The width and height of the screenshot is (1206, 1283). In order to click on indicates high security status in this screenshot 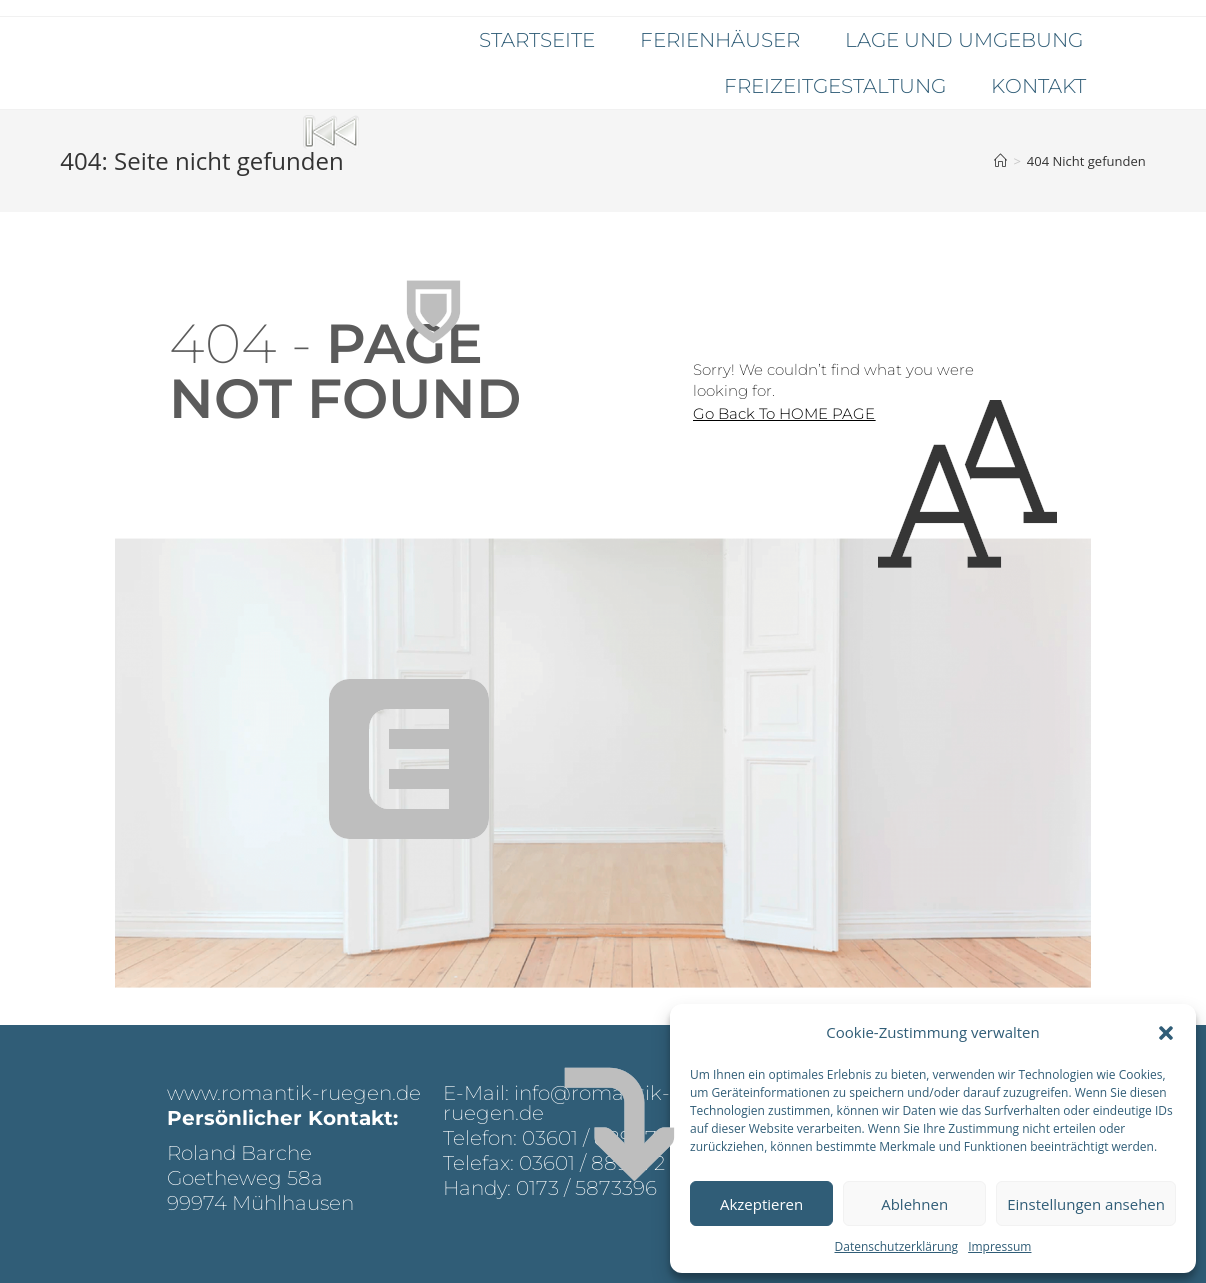, I will do `click(433, 311)`.